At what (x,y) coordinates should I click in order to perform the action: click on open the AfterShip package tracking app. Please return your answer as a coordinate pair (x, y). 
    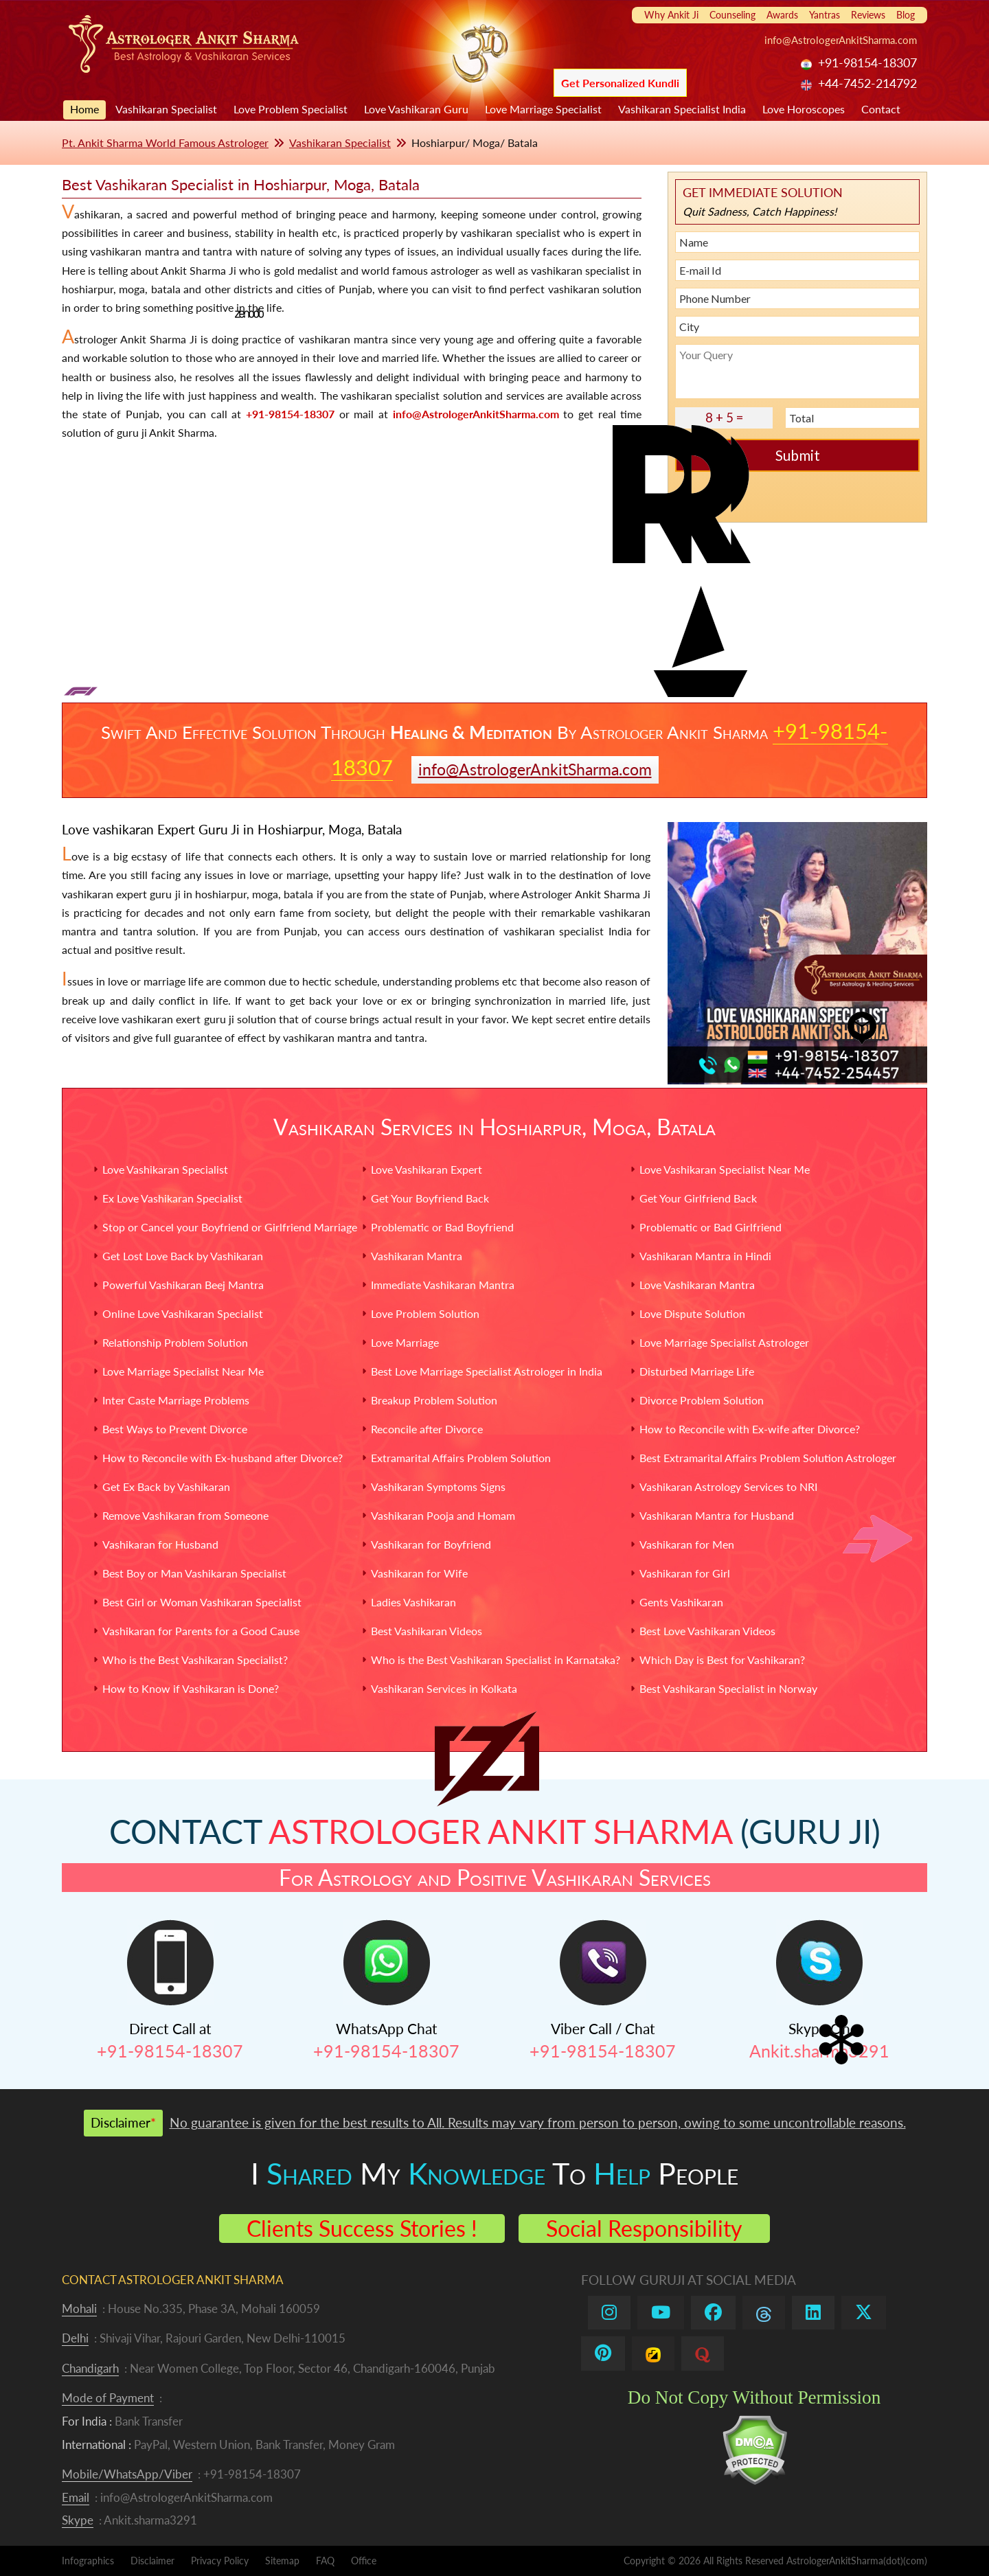
    Looking at the image, I should click on (862, 1028).